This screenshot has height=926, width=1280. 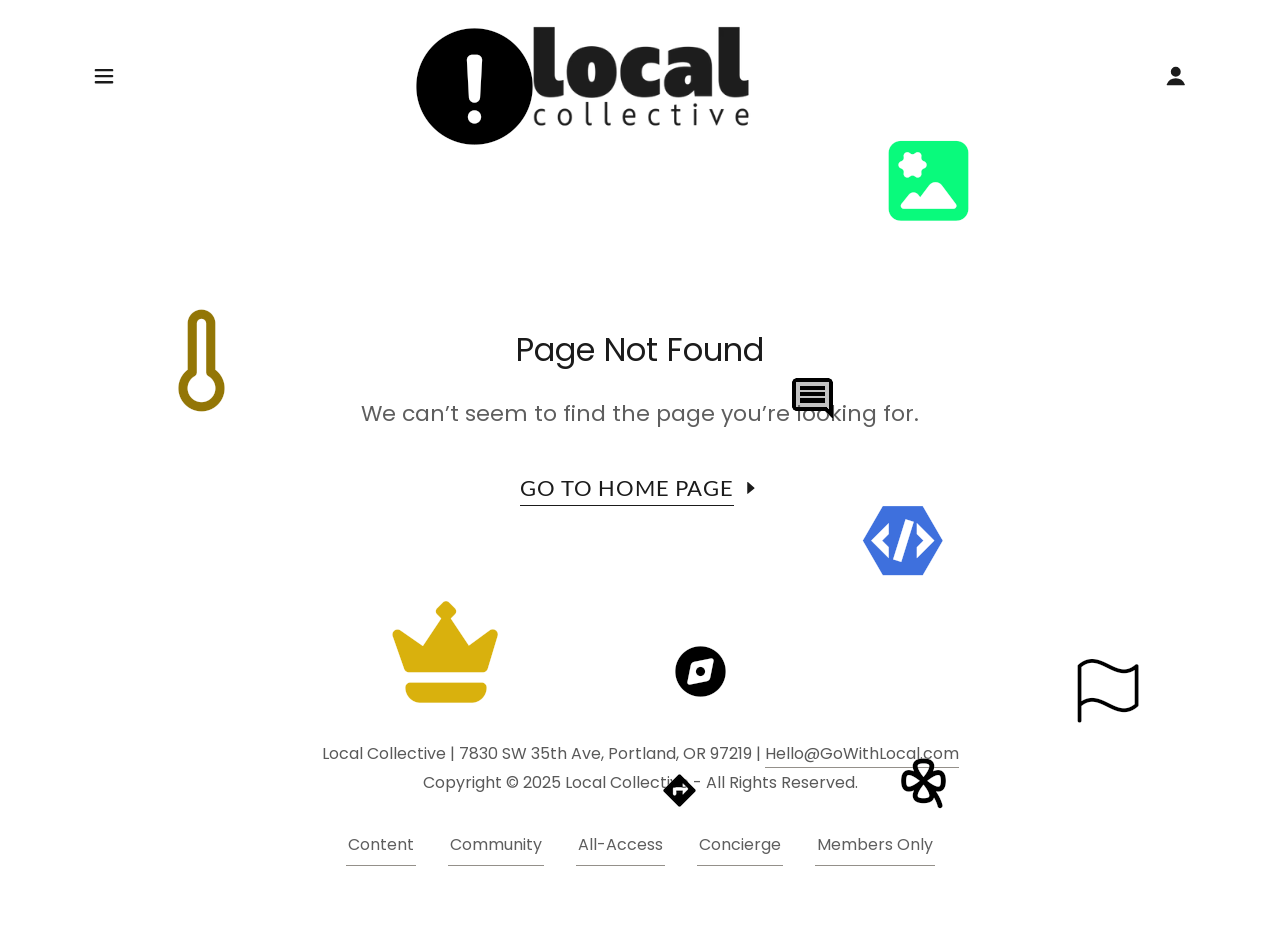 What do you see at coordinates (474, 86) in the screenshot?
I see `indicates a warning or alert that needs attention` at bounding box center [474, 86].